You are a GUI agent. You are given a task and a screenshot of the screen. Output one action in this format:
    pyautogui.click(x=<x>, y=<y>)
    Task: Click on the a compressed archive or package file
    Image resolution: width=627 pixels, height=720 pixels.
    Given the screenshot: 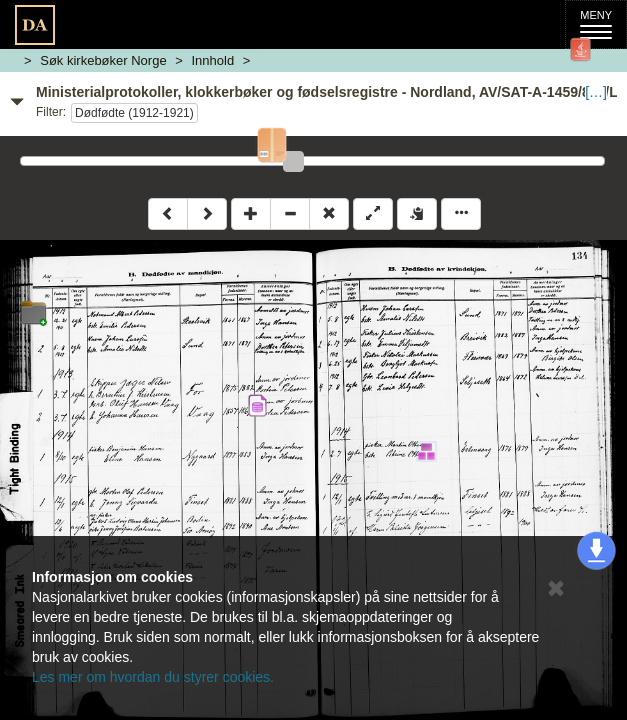 What is the action you would take?
    pyautogui.click(x=272, y=145)
    